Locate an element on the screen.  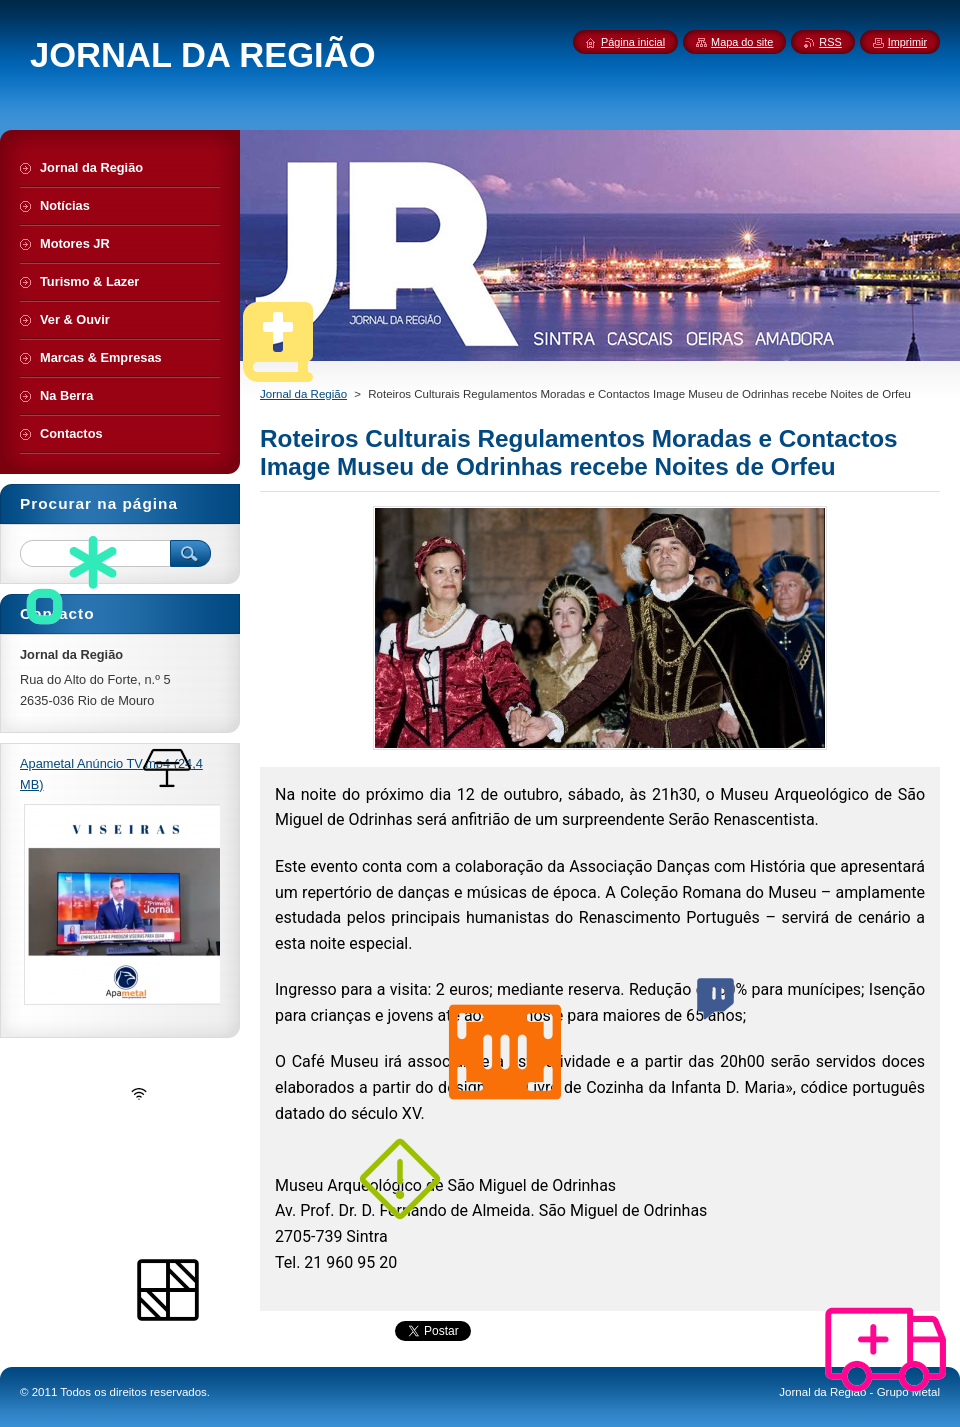
access bible or religious texts is located at coordinates (278, 342).